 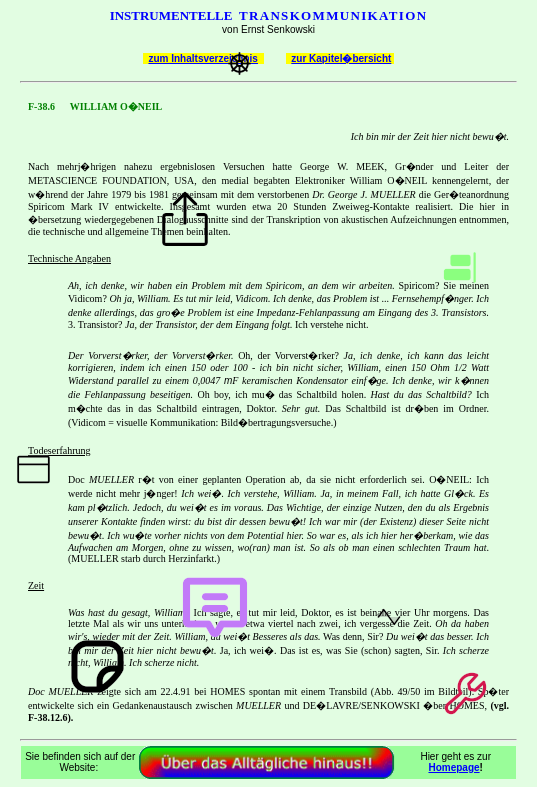 I want to click on align content to the right, so click(x=460, y=267).